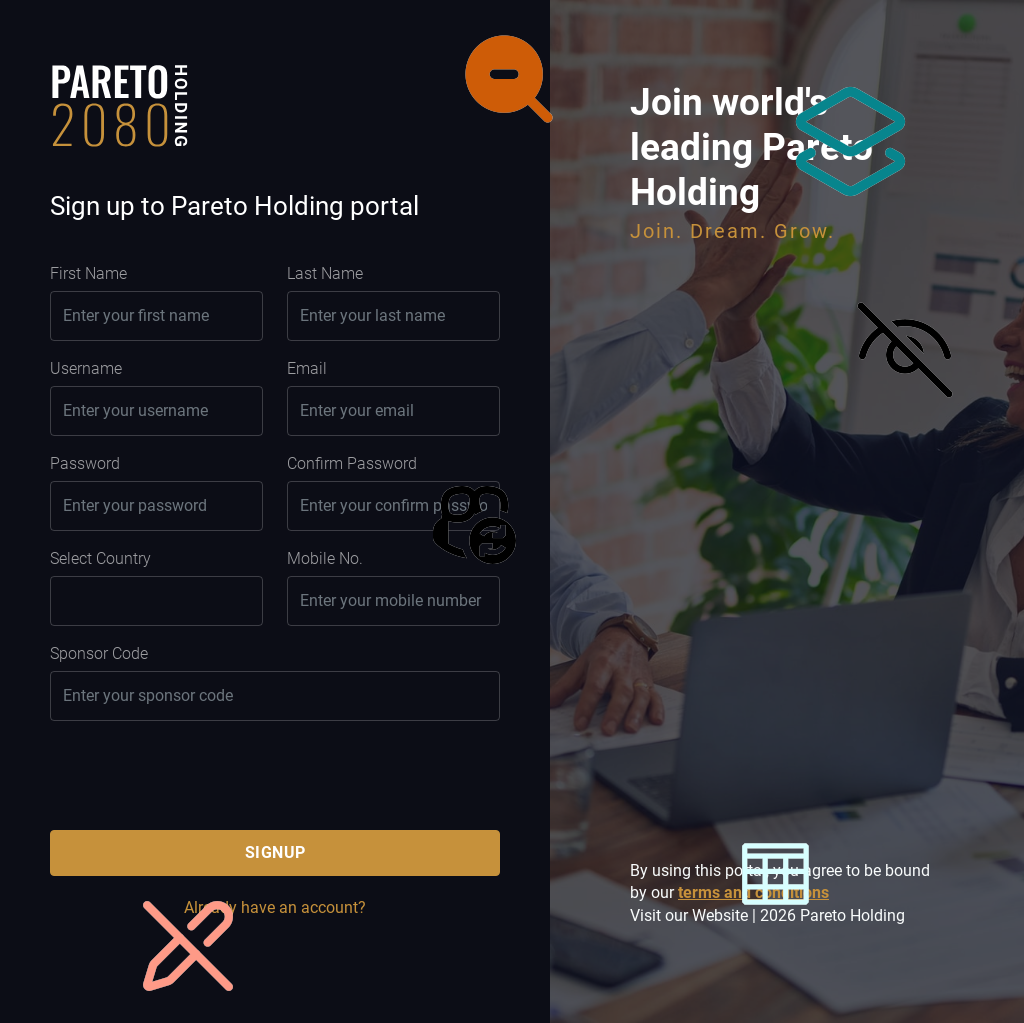 Image resolution: width=1024 pixels, height=1023 pixels. I want to click on view or manage layers, so click(850, 141).